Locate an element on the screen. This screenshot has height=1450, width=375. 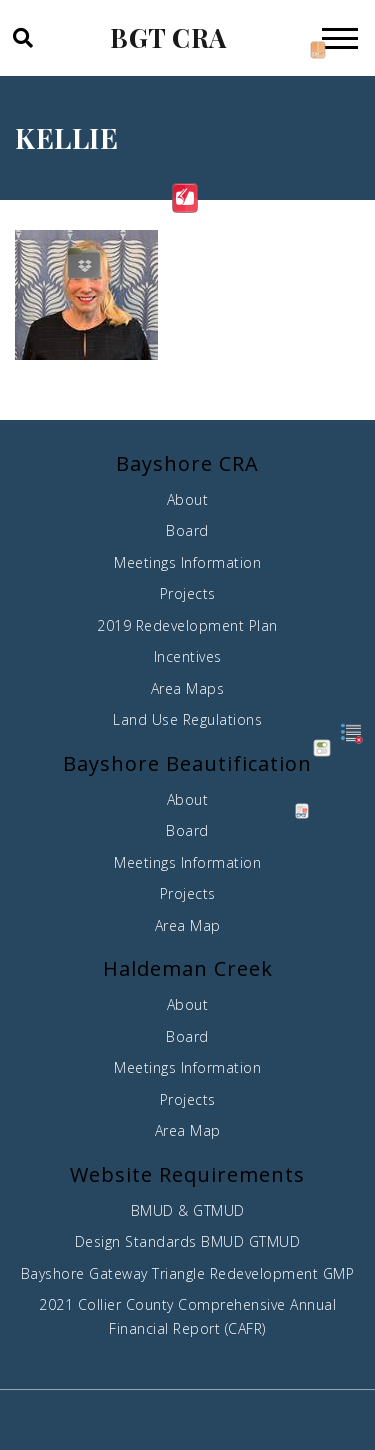
open gnome tweaks settings is located at coordinates (322, 748).